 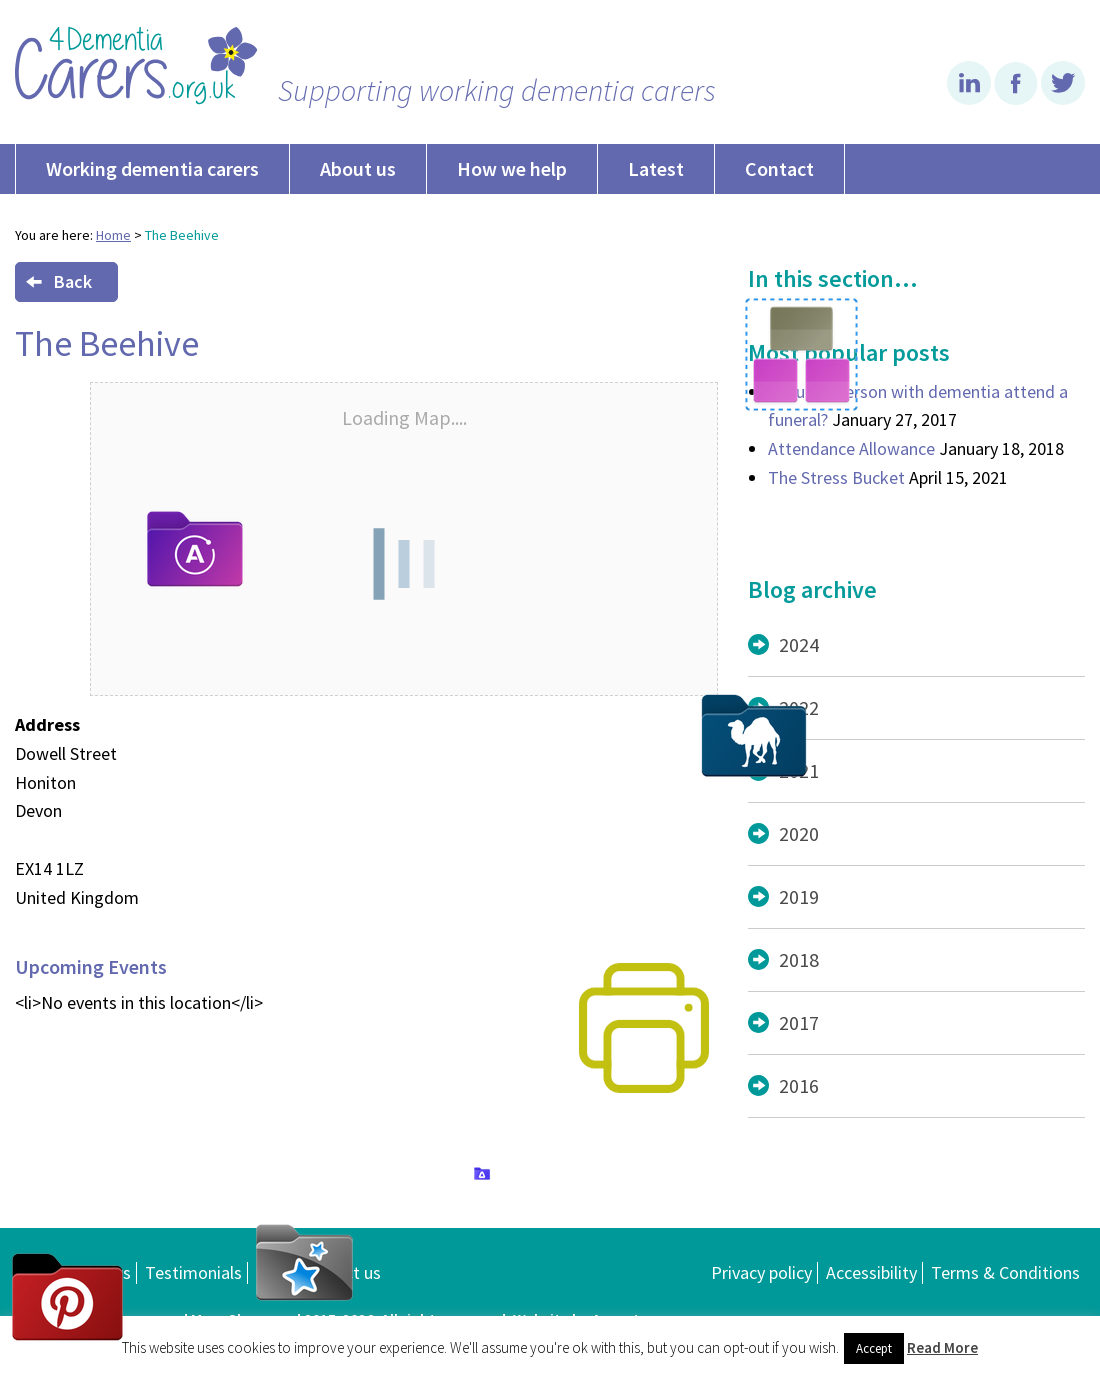 What do you see at coordinates (67, 1300) in the screenshot?
I see `open pinterest downloads folder` at bounding box center [67, 1300].